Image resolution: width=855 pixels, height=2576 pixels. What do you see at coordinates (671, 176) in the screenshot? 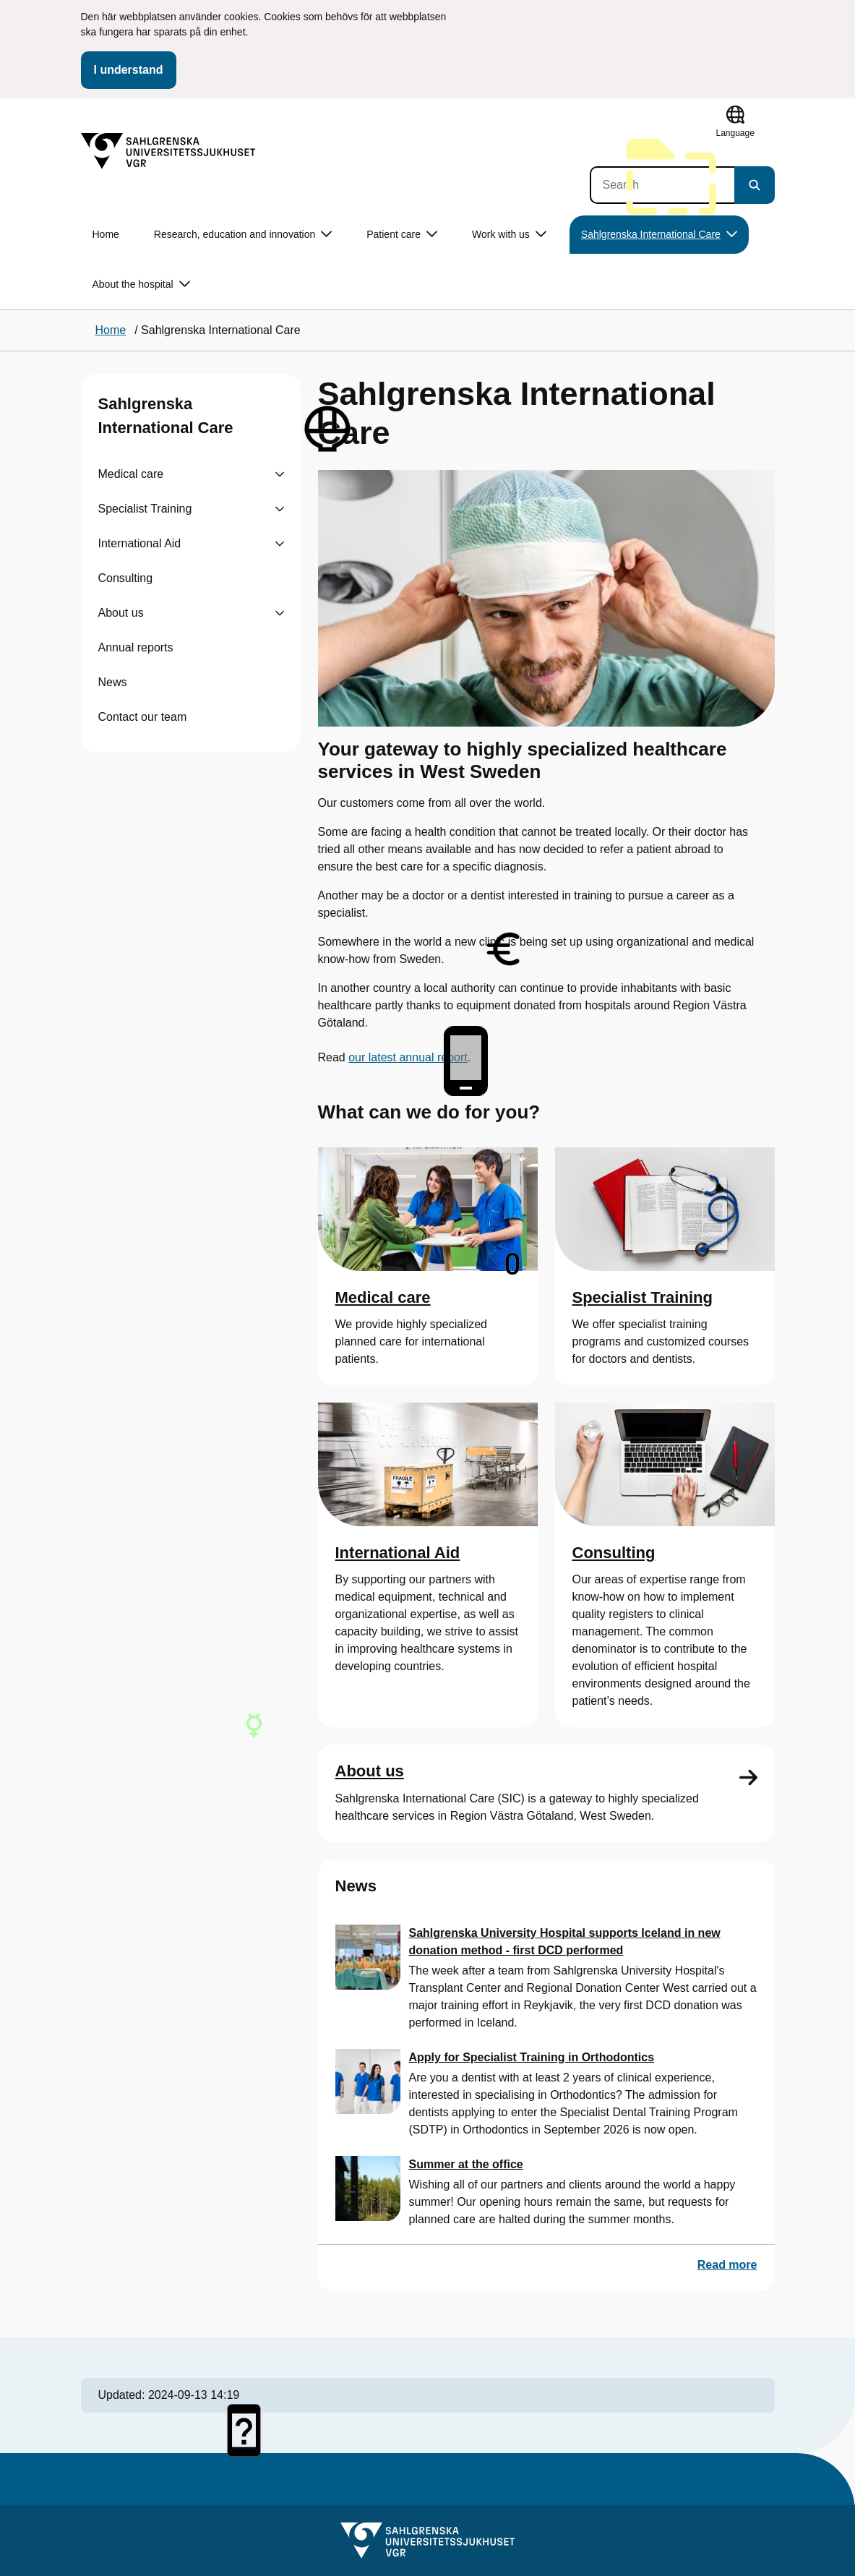
I see `create a new folder` at bounding box center [671, 176].